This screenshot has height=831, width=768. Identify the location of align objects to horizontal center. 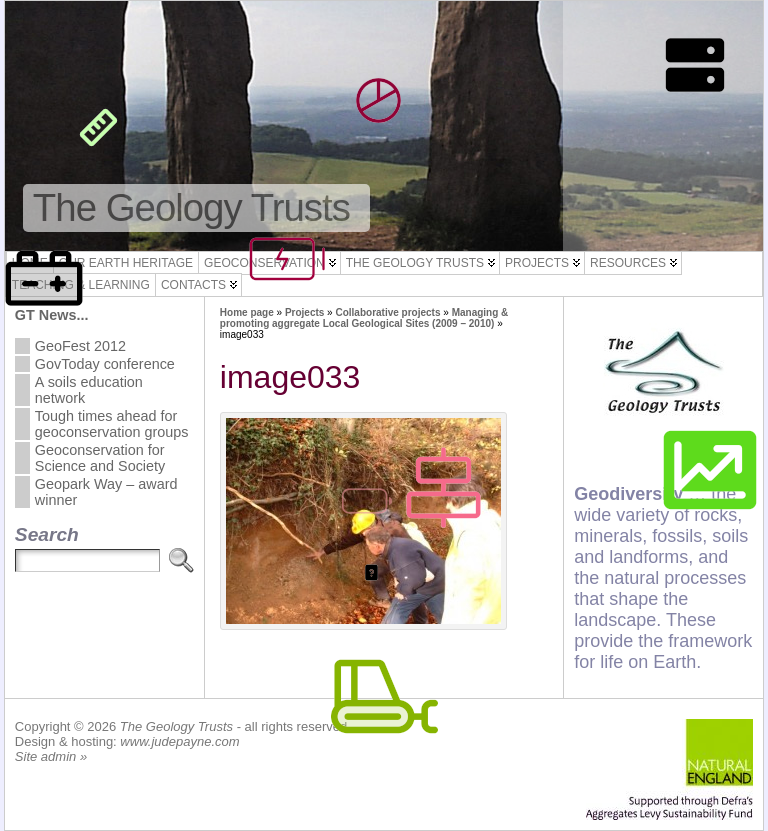
(443, 487).